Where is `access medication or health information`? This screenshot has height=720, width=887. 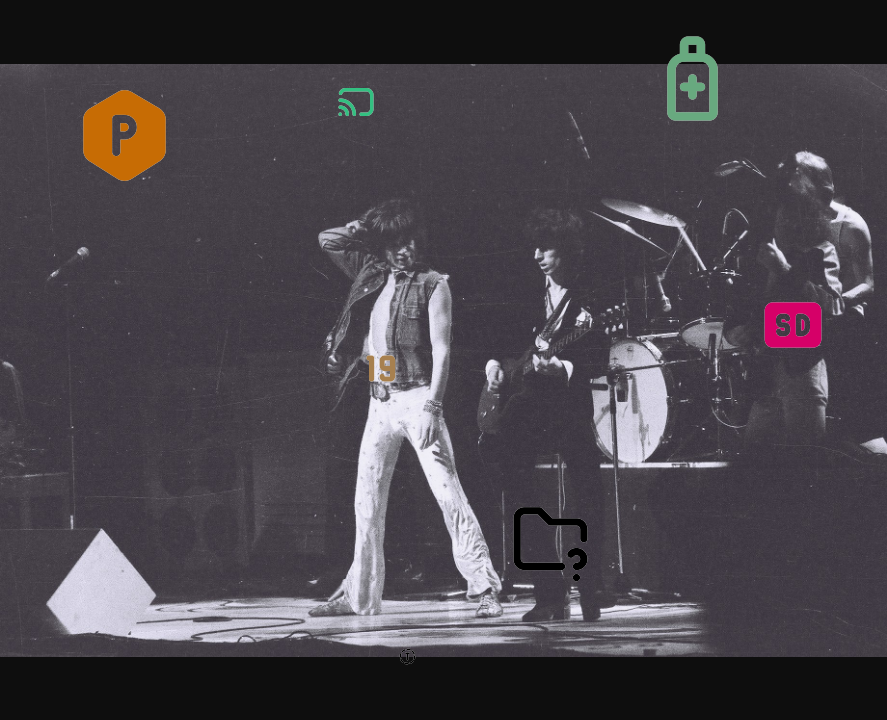 access medication or health information is located at coordinates (692, 78).